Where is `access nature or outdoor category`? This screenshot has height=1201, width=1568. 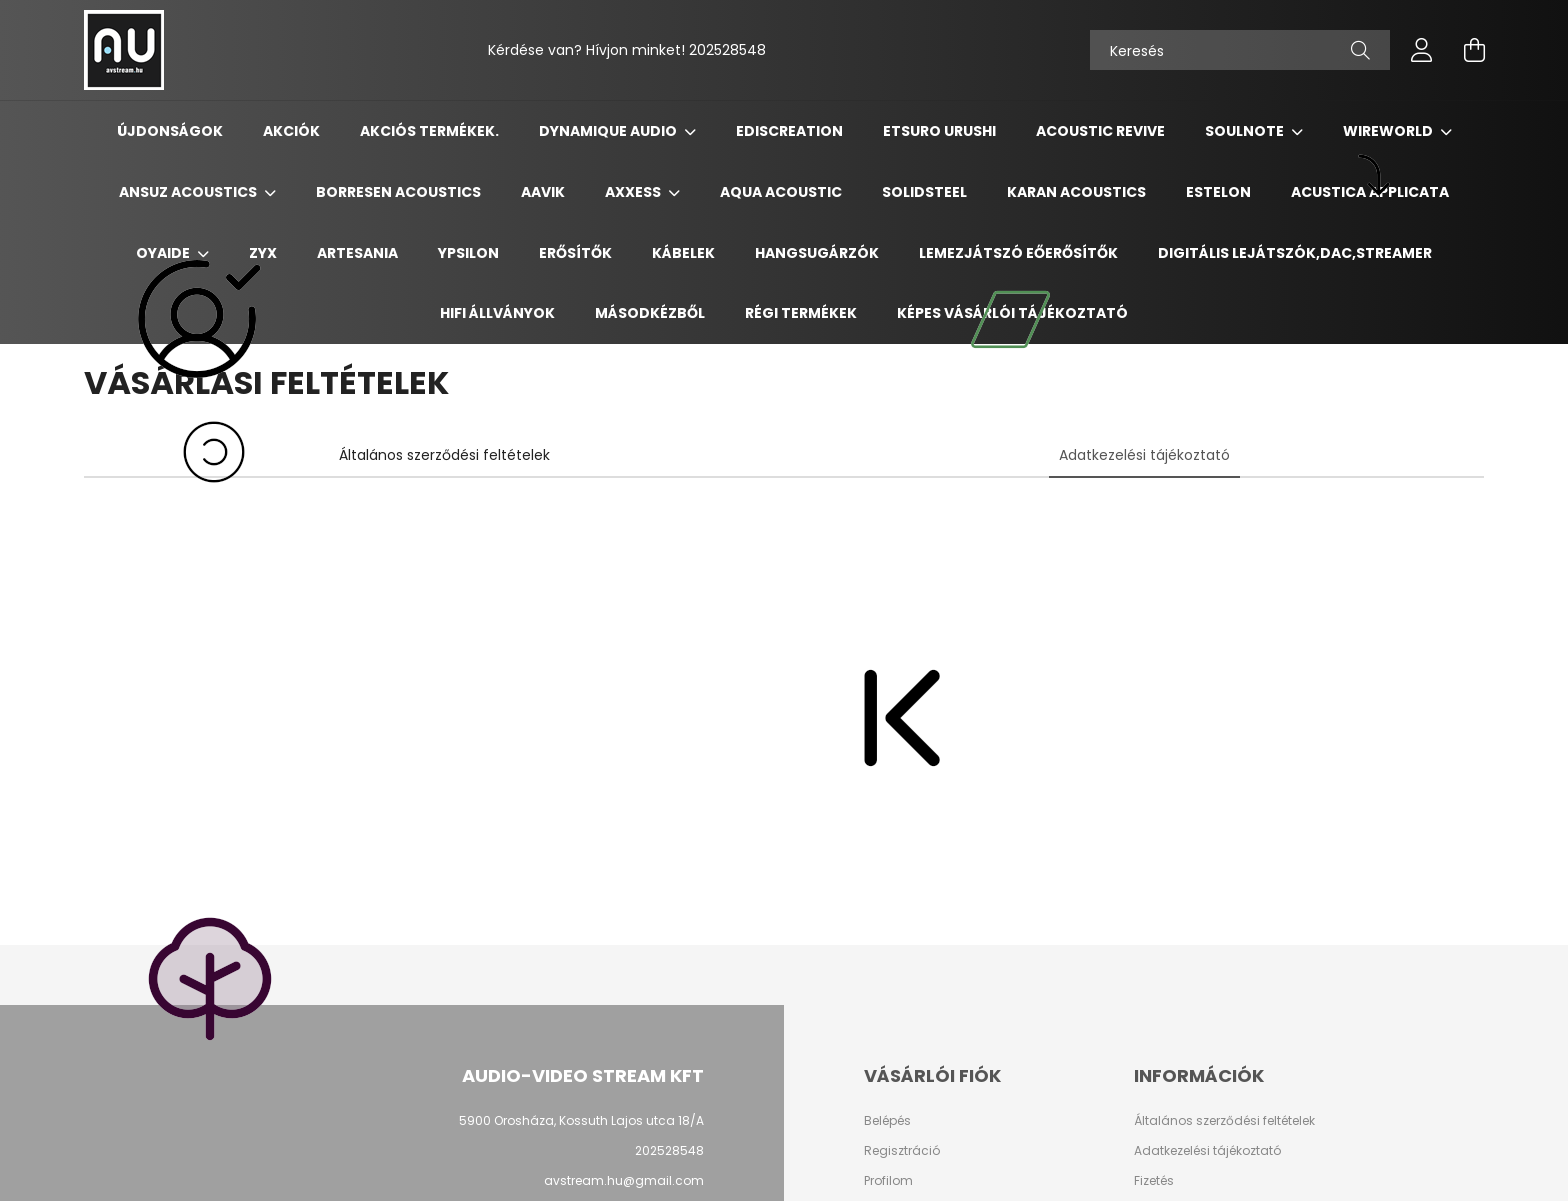 access nature or outdoor category is located at coordinates (210, 979).